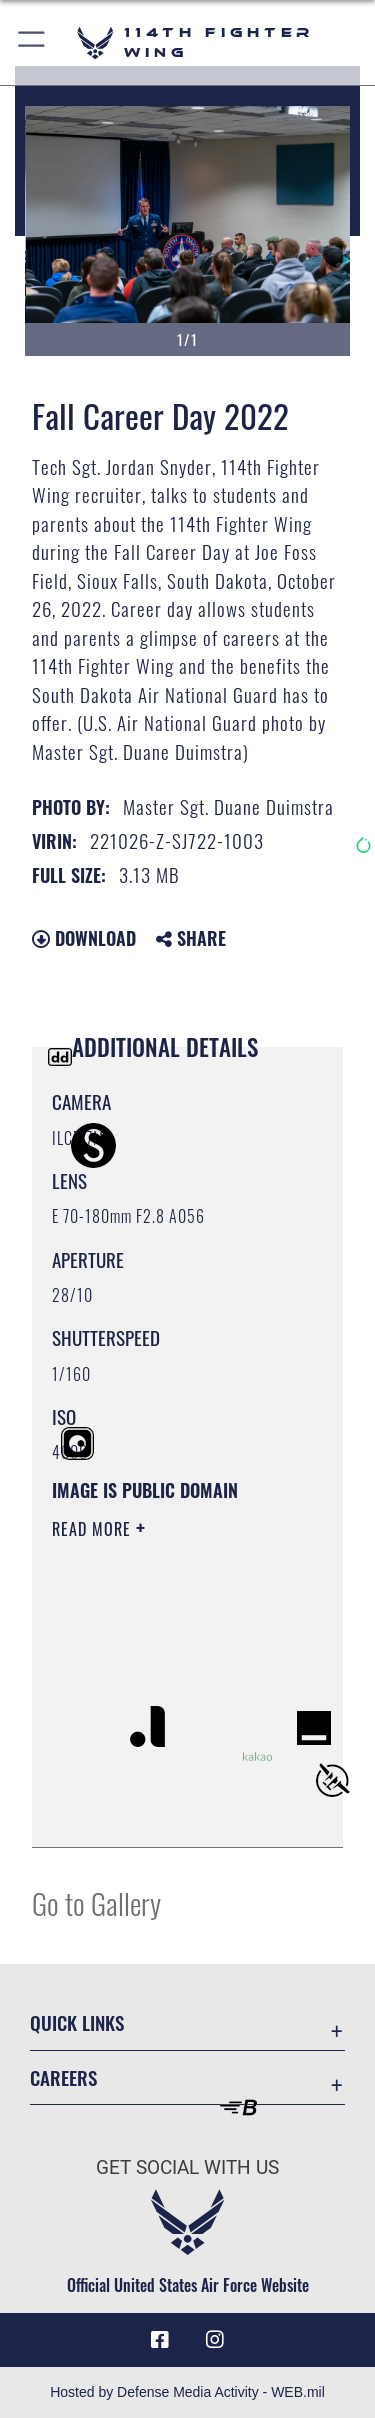 The height and width of the screenshot is (2418, 375). What do you see at coordinates (314, 1728) in the screenshot?
I see `orange telecom company logo` at bounding box center [314, 1728].